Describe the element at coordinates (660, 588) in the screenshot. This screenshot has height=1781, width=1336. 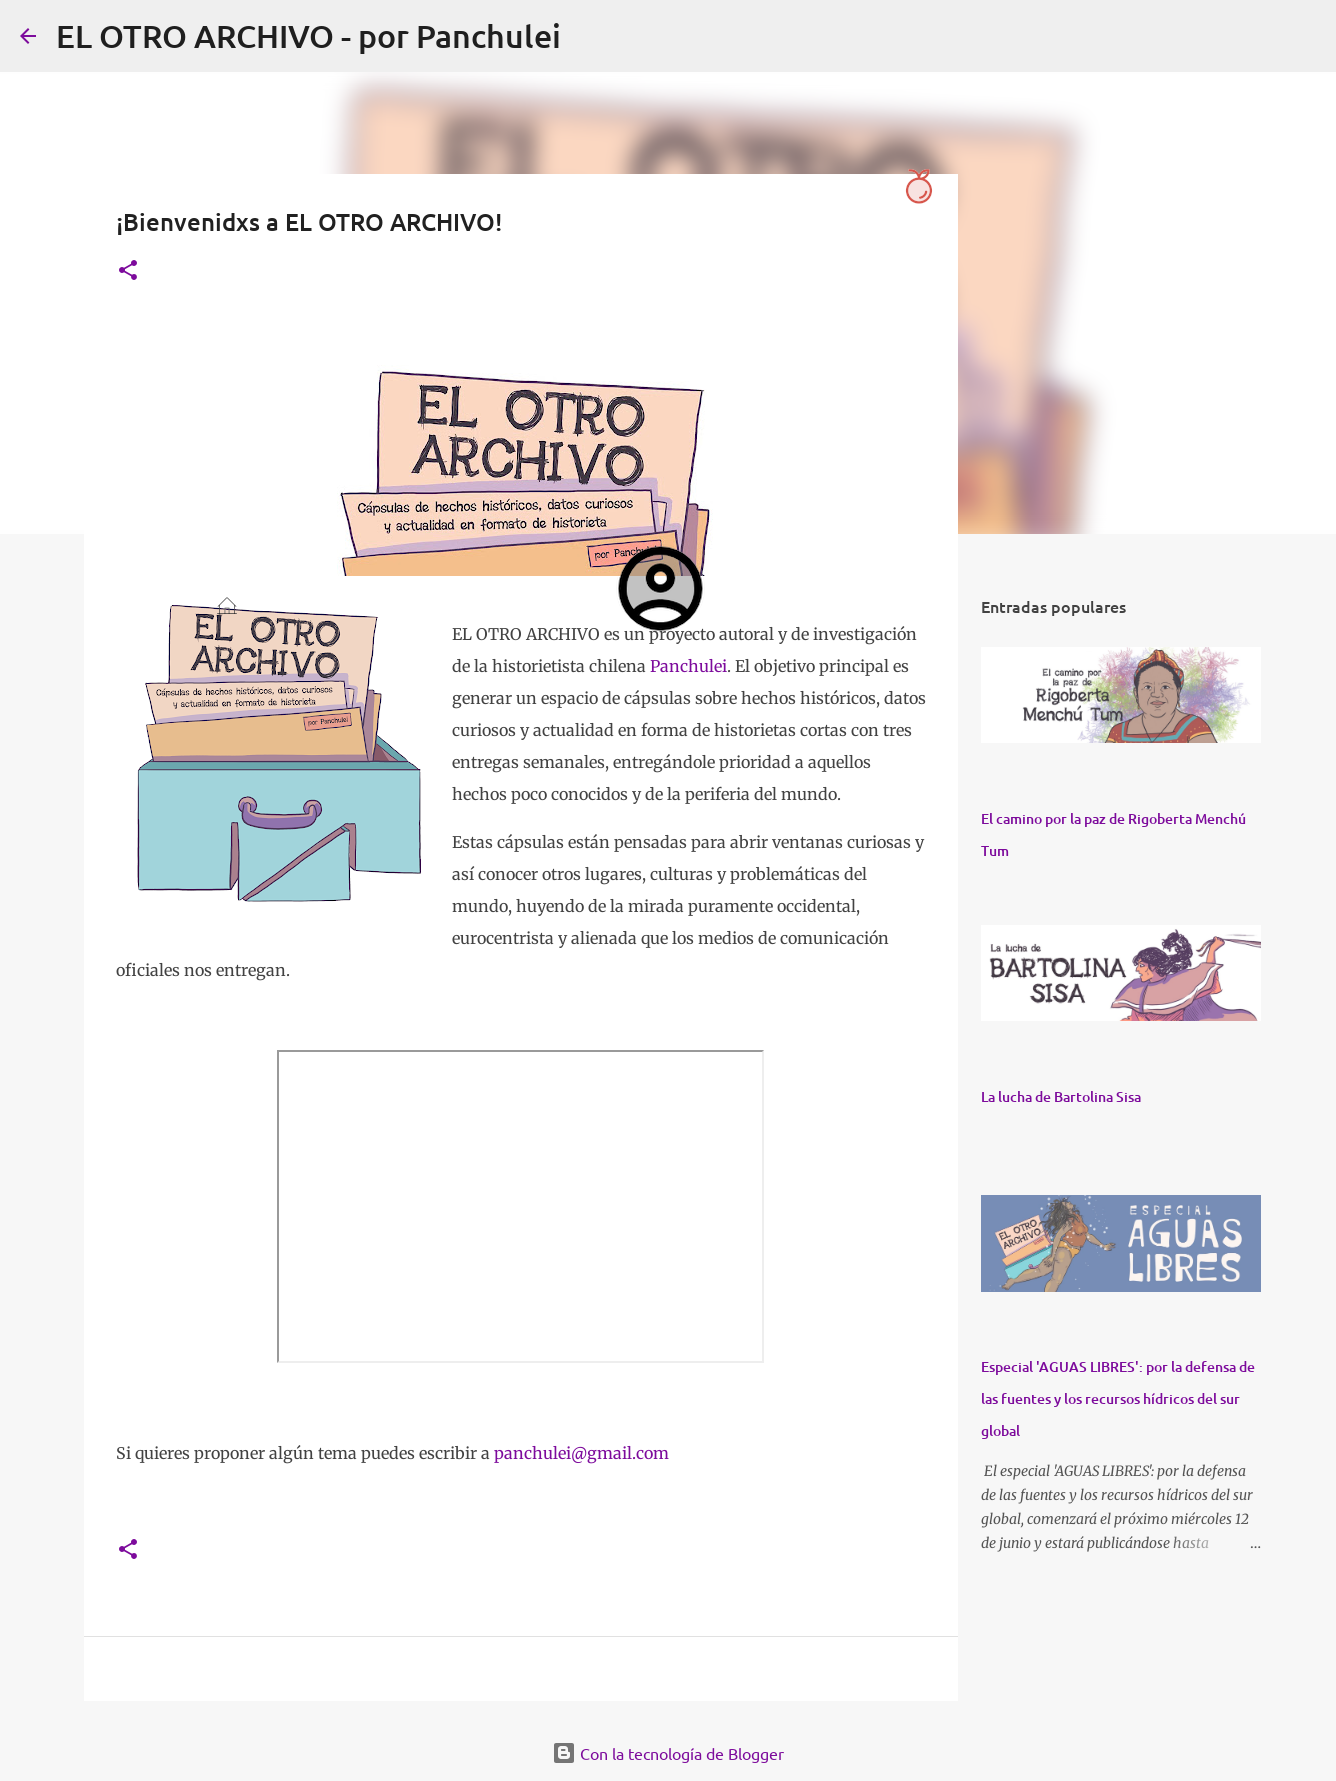
I see `access your account or profile settings` at that location.